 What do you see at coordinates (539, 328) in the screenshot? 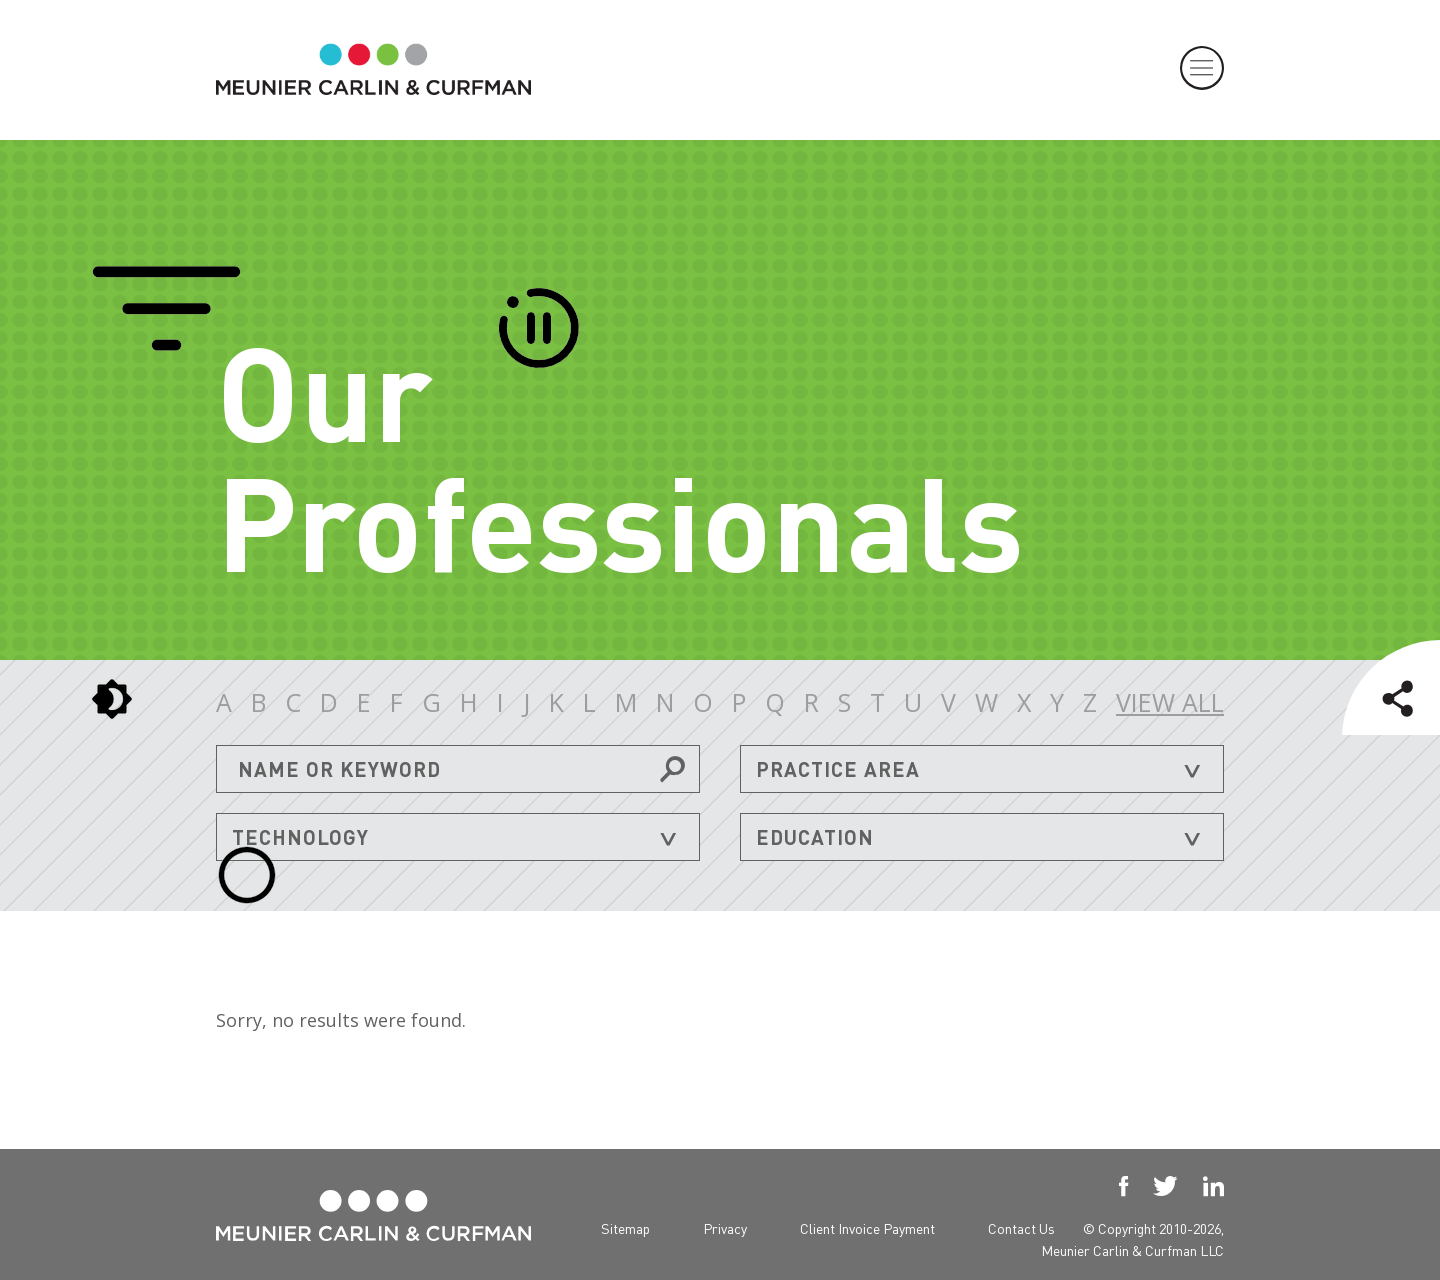
I see `motion photo playback is paused` at bounding box center [539, 328].